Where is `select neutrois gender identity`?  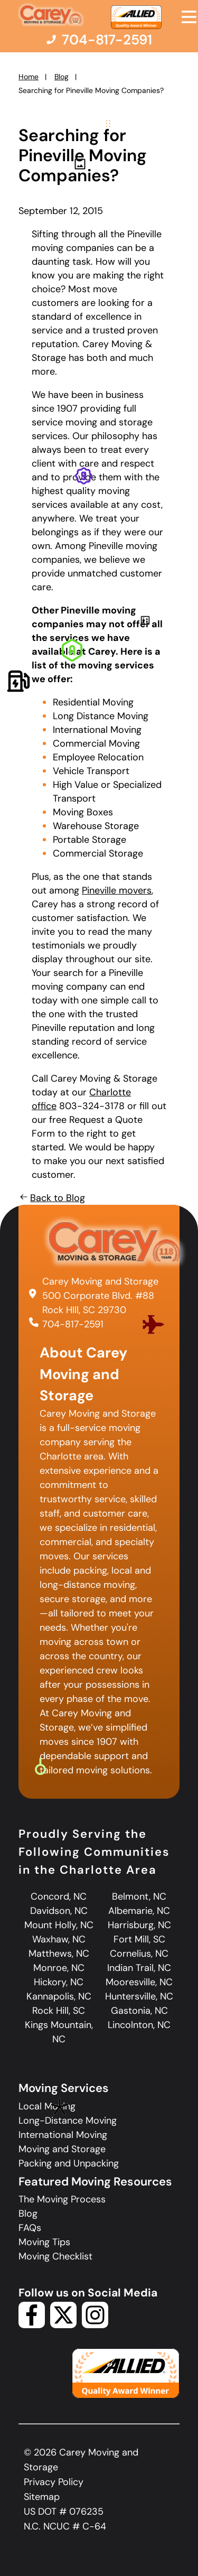 select neutrois gender identity is located at coordinates (40, 1766).